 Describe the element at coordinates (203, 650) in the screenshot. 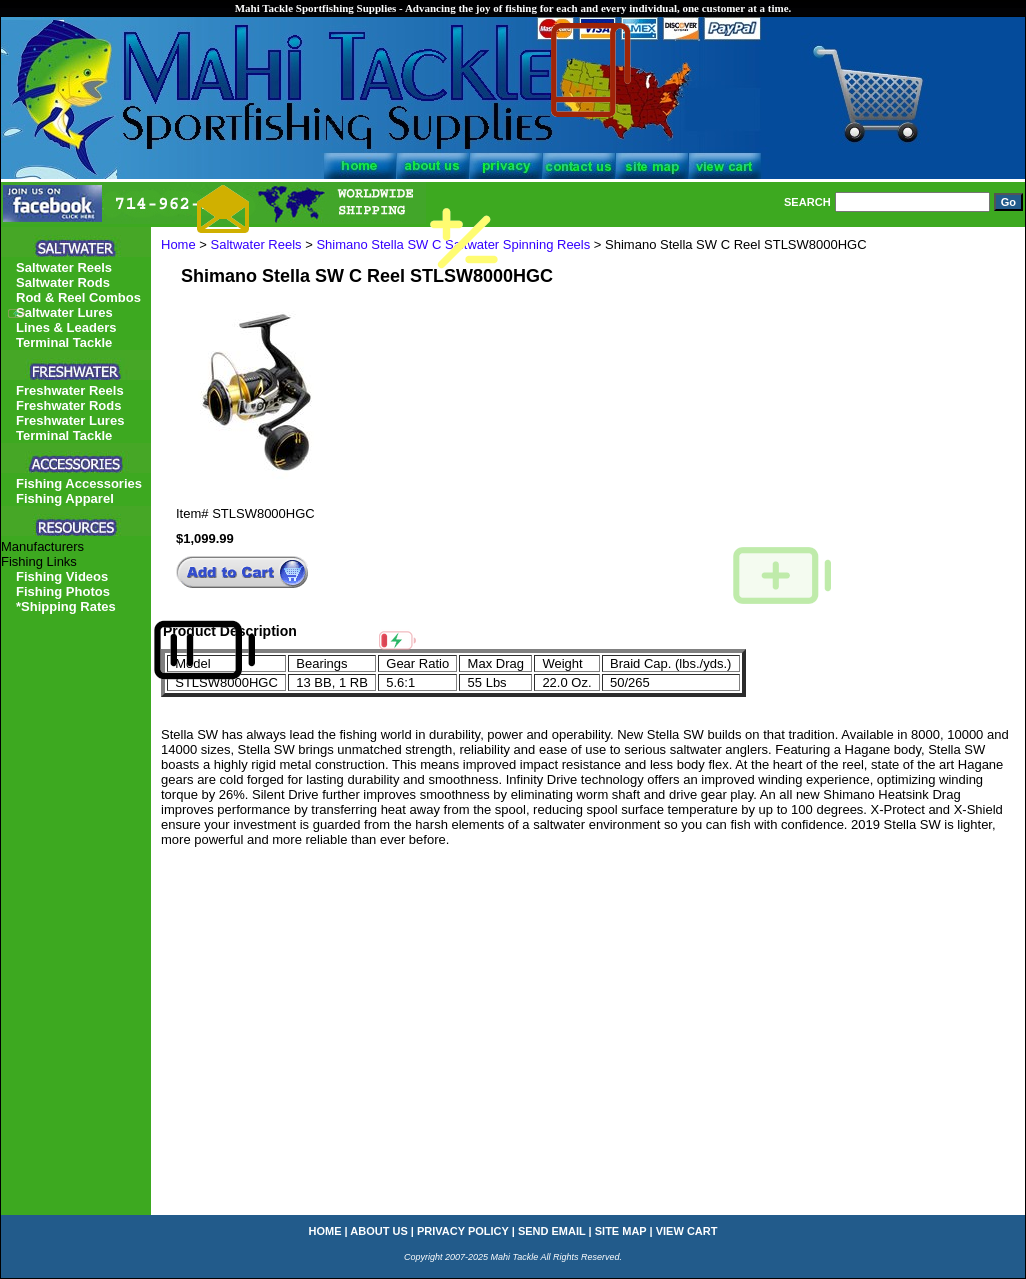

I see `indicates medium battery level` at that location.